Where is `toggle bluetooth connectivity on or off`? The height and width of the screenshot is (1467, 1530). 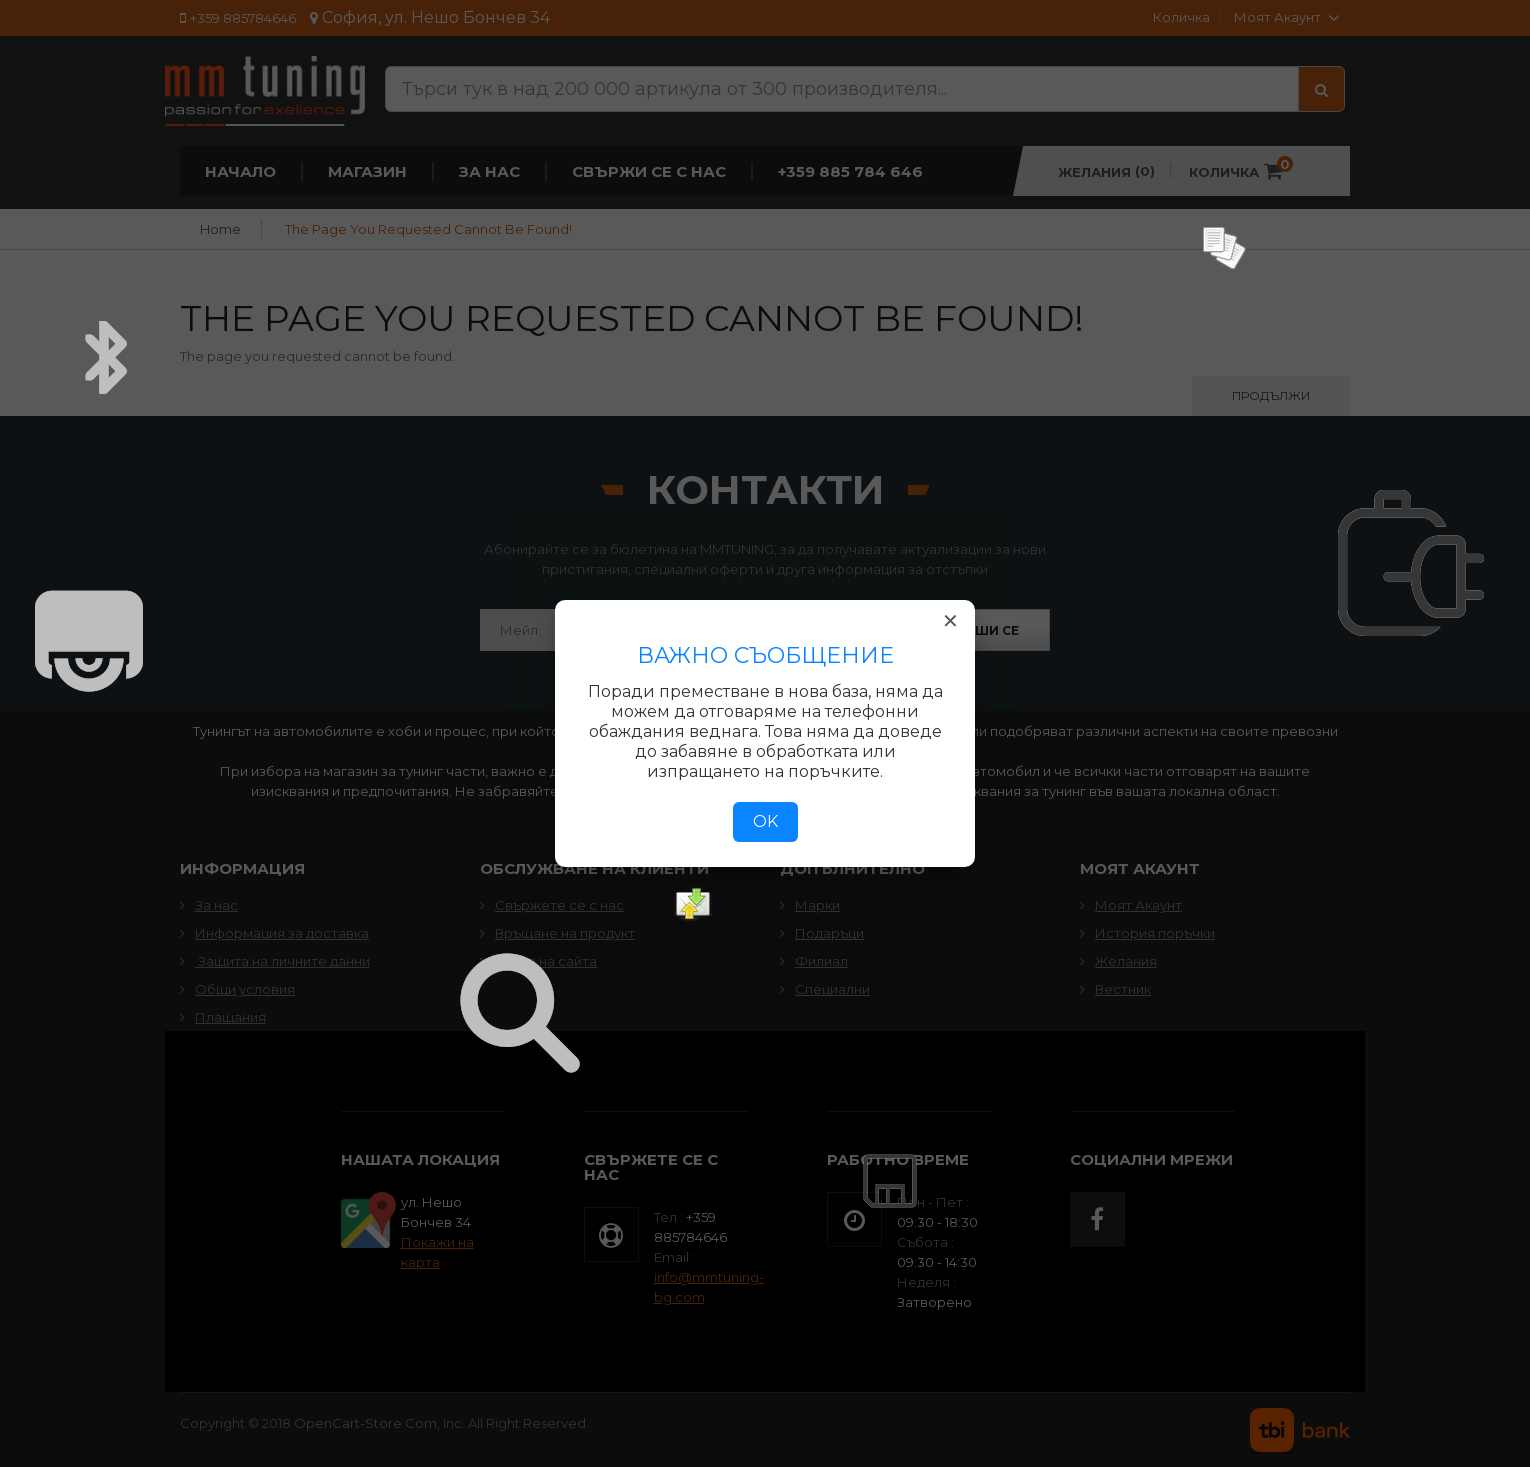
toggle bluetooth connectivity on or off is located at coordinates (108, 357).